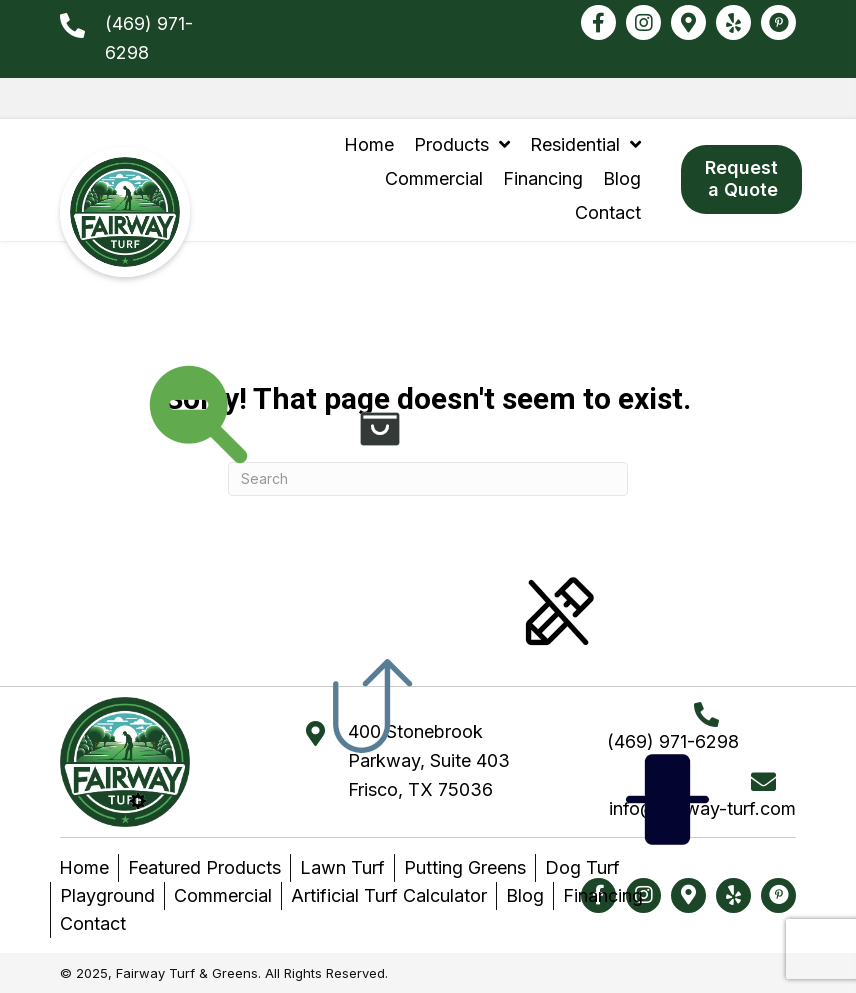 This screenshot has height=993, width=856. I want to click on align object to vertical center, so click(667, 799).